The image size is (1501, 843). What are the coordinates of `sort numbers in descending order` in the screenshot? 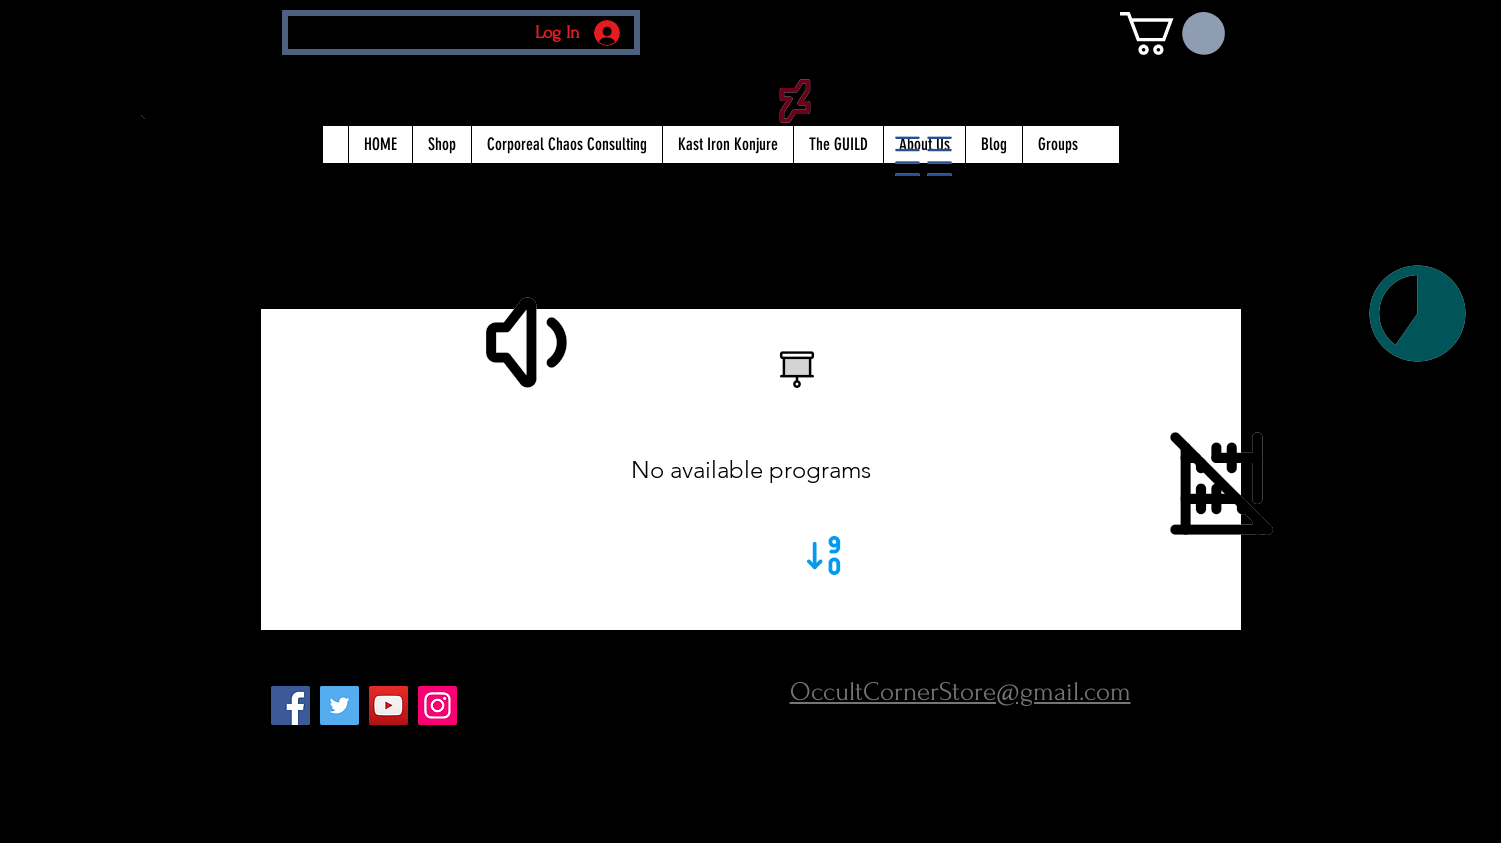 It's located at (824, 555).